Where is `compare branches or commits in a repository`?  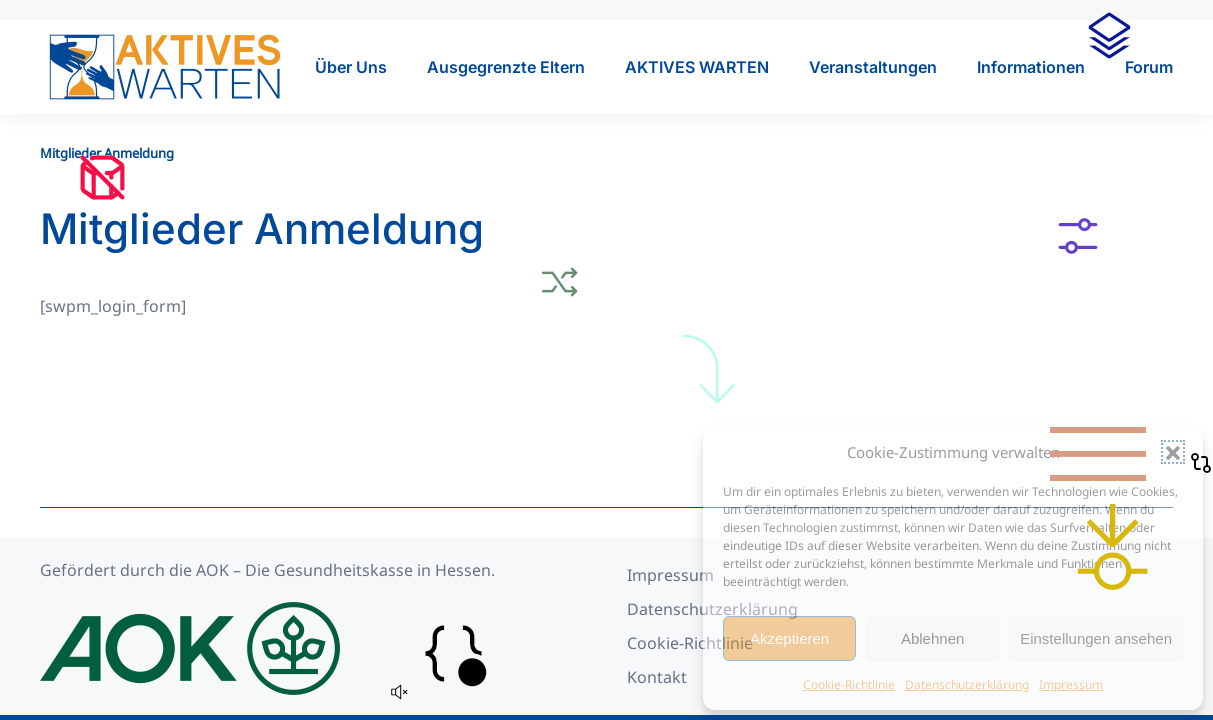 compare branches or commits in a repository is located at coordinates (1201, 463).